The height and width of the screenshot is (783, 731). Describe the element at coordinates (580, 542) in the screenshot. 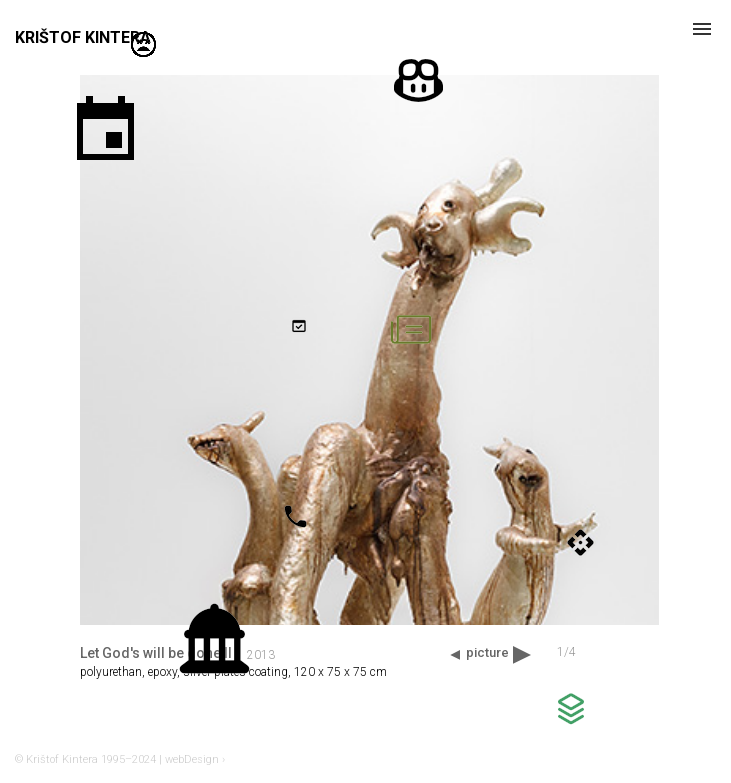

I see `access API settings or integrations` at that location.